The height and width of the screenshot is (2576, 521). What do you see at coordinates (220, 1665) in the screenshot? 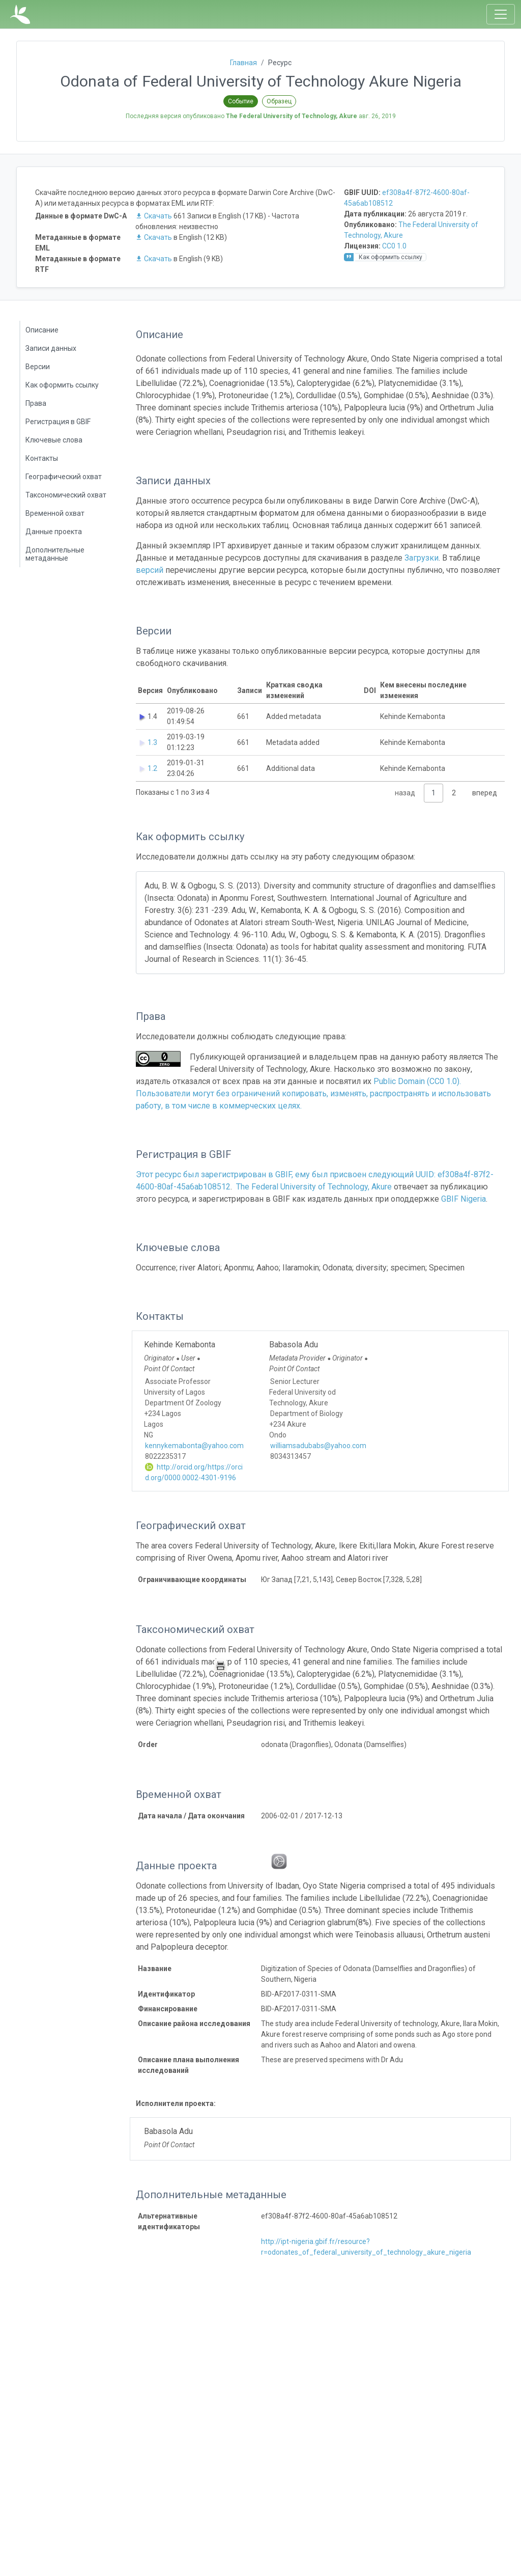
I see `open printer settings and preferences` at bounding box center [220, 1665].